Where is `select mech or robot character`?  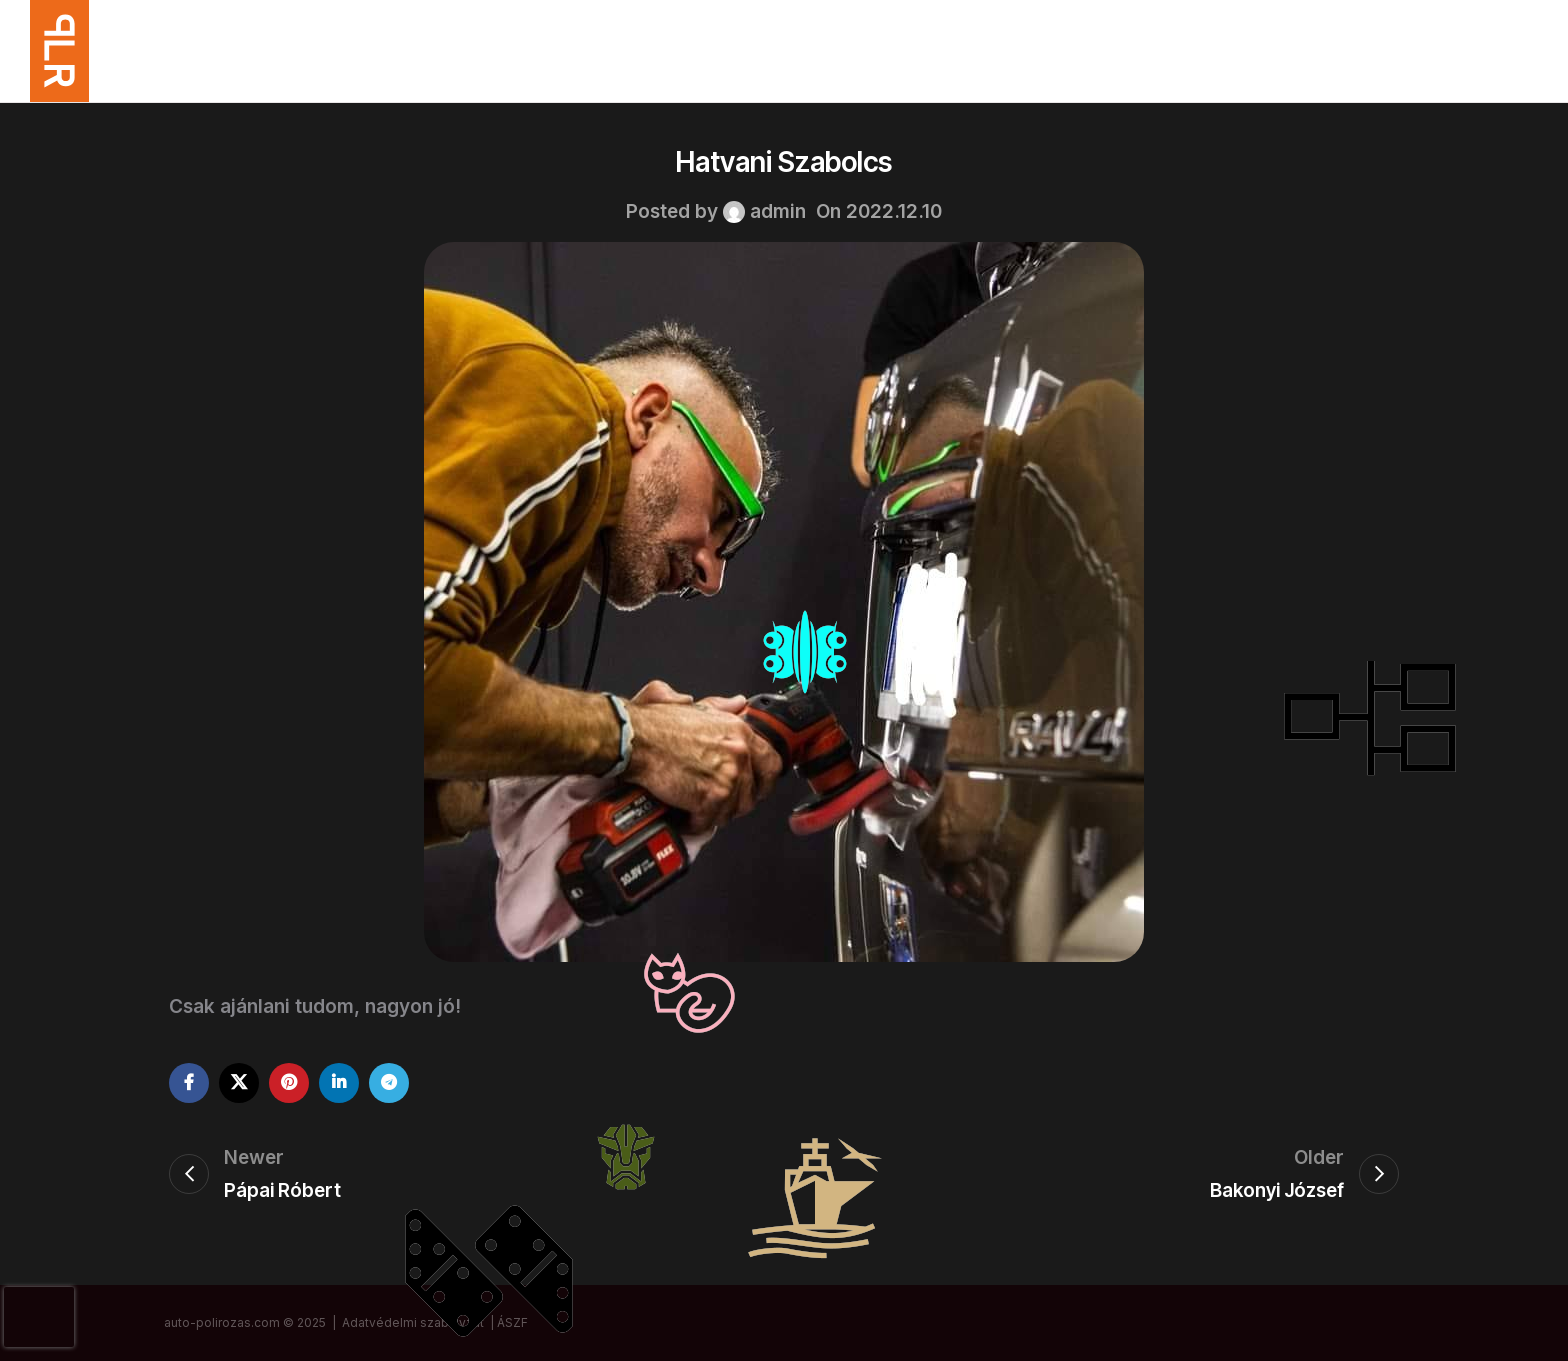 select mech or robot character is located at coordinates (626, 1157).